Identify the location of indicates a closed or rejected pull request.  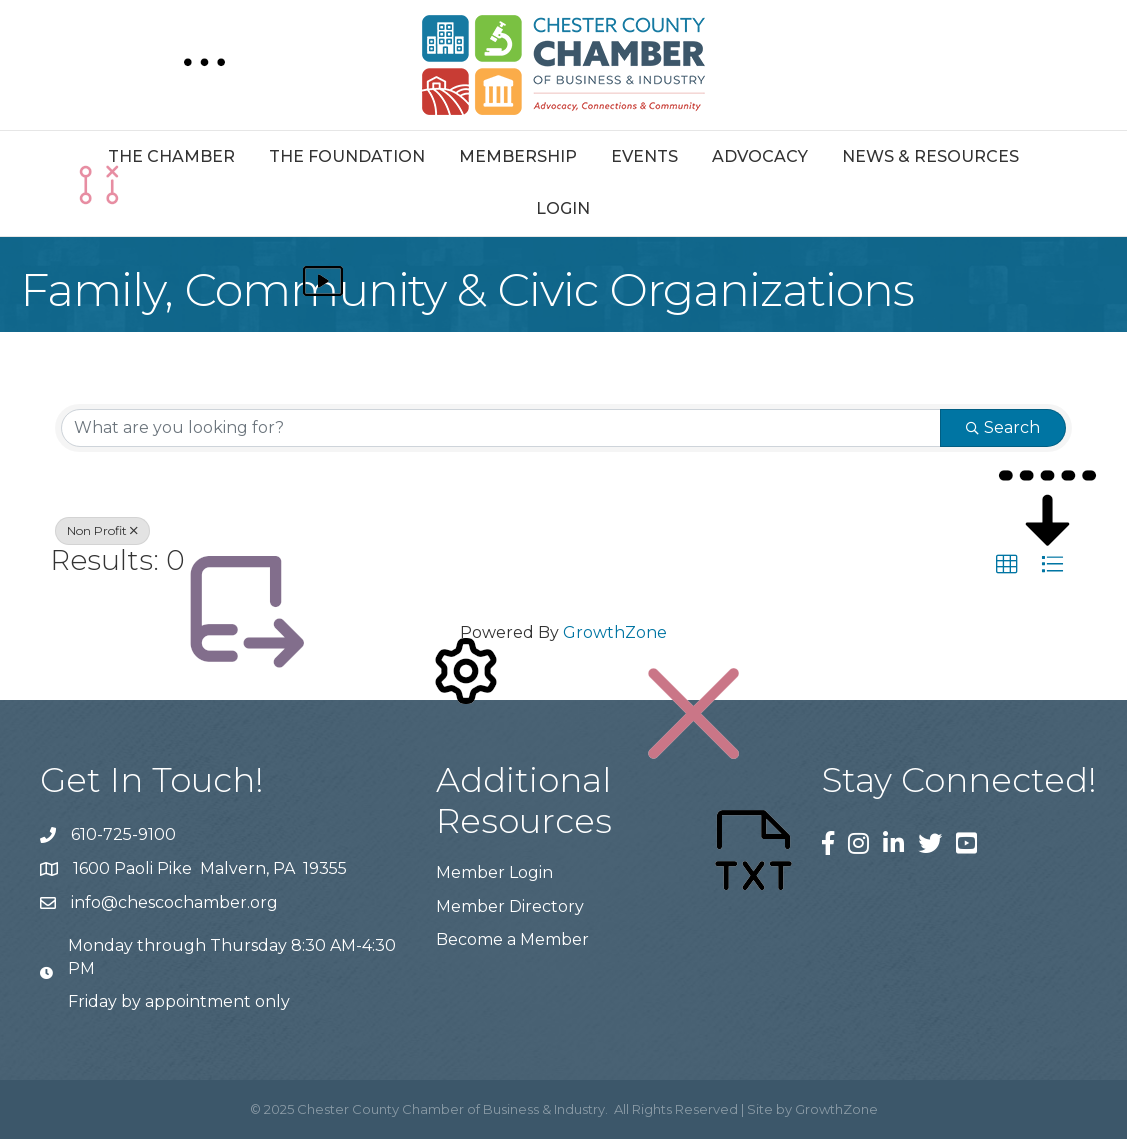
(99, 185).